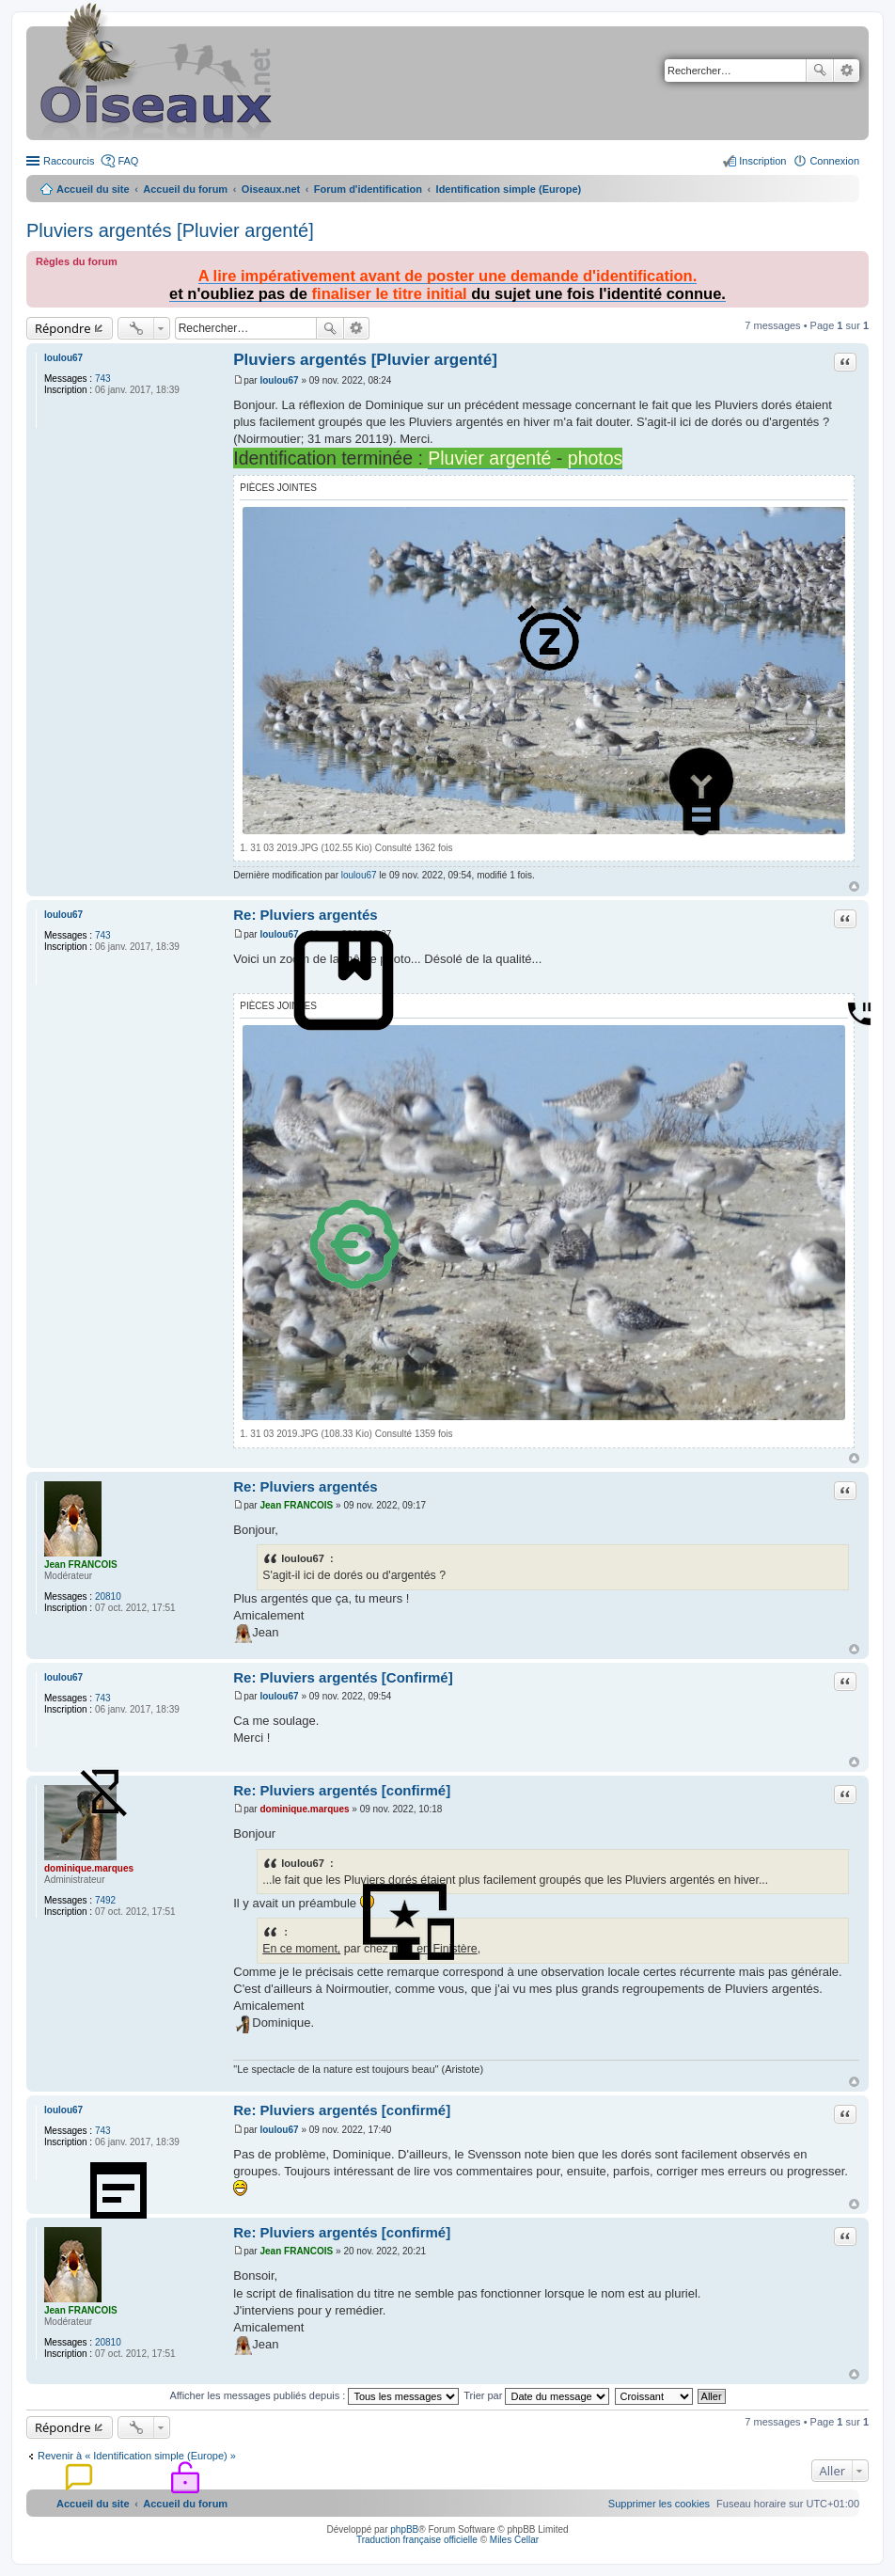 The height and width of the screenshot is (2576, 895). I want to click on access tips or ideas, so click(701, 789).